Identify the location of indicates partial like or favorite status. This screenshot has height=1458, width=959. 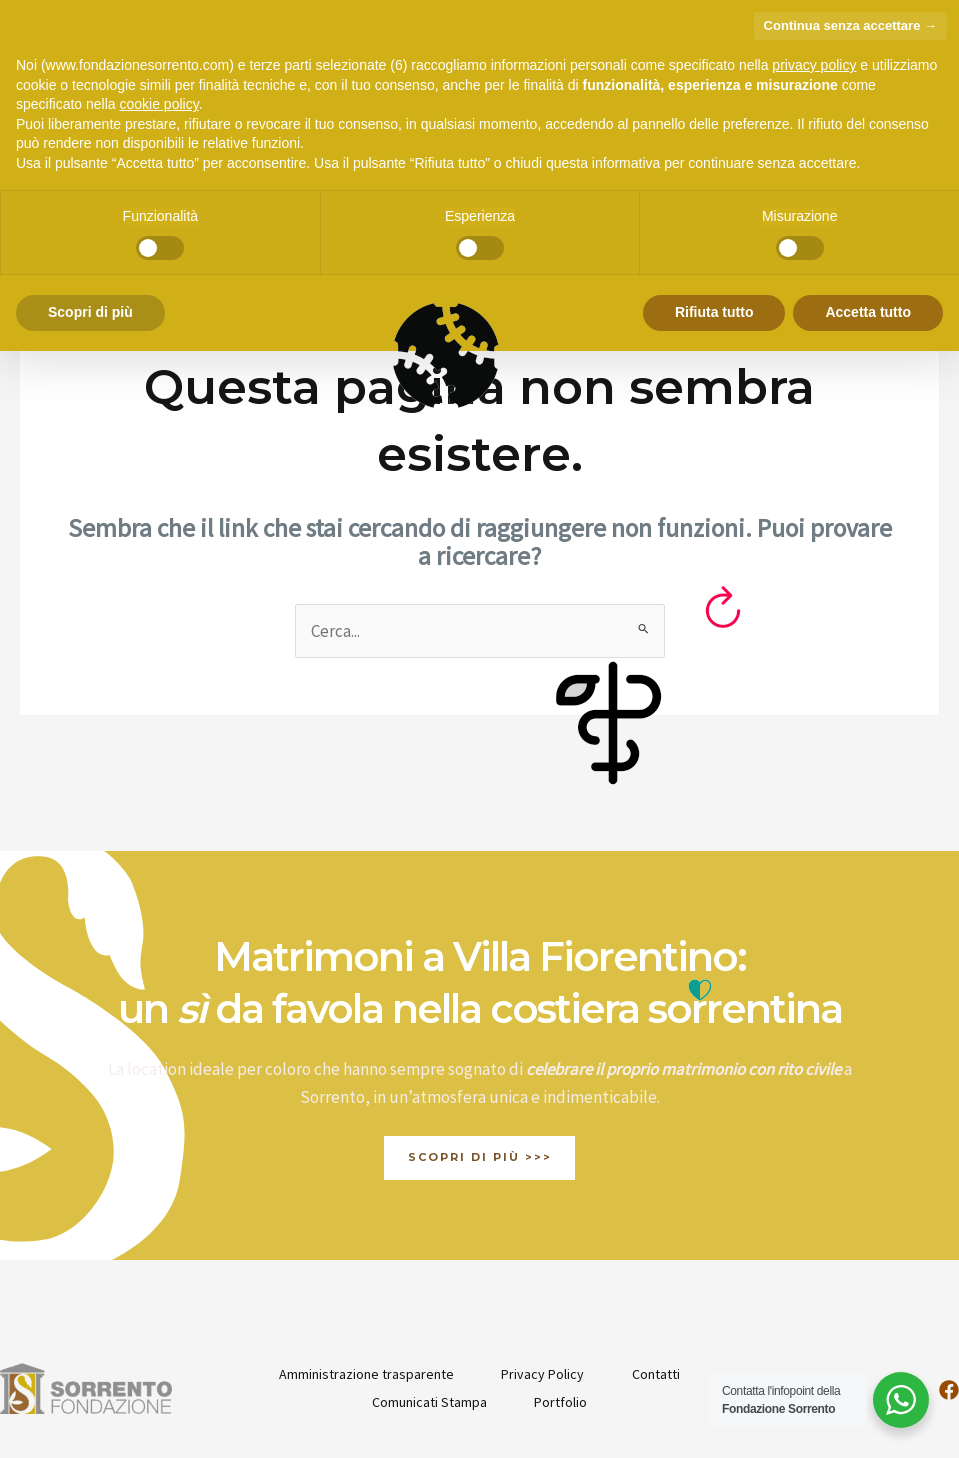
(700, 990).